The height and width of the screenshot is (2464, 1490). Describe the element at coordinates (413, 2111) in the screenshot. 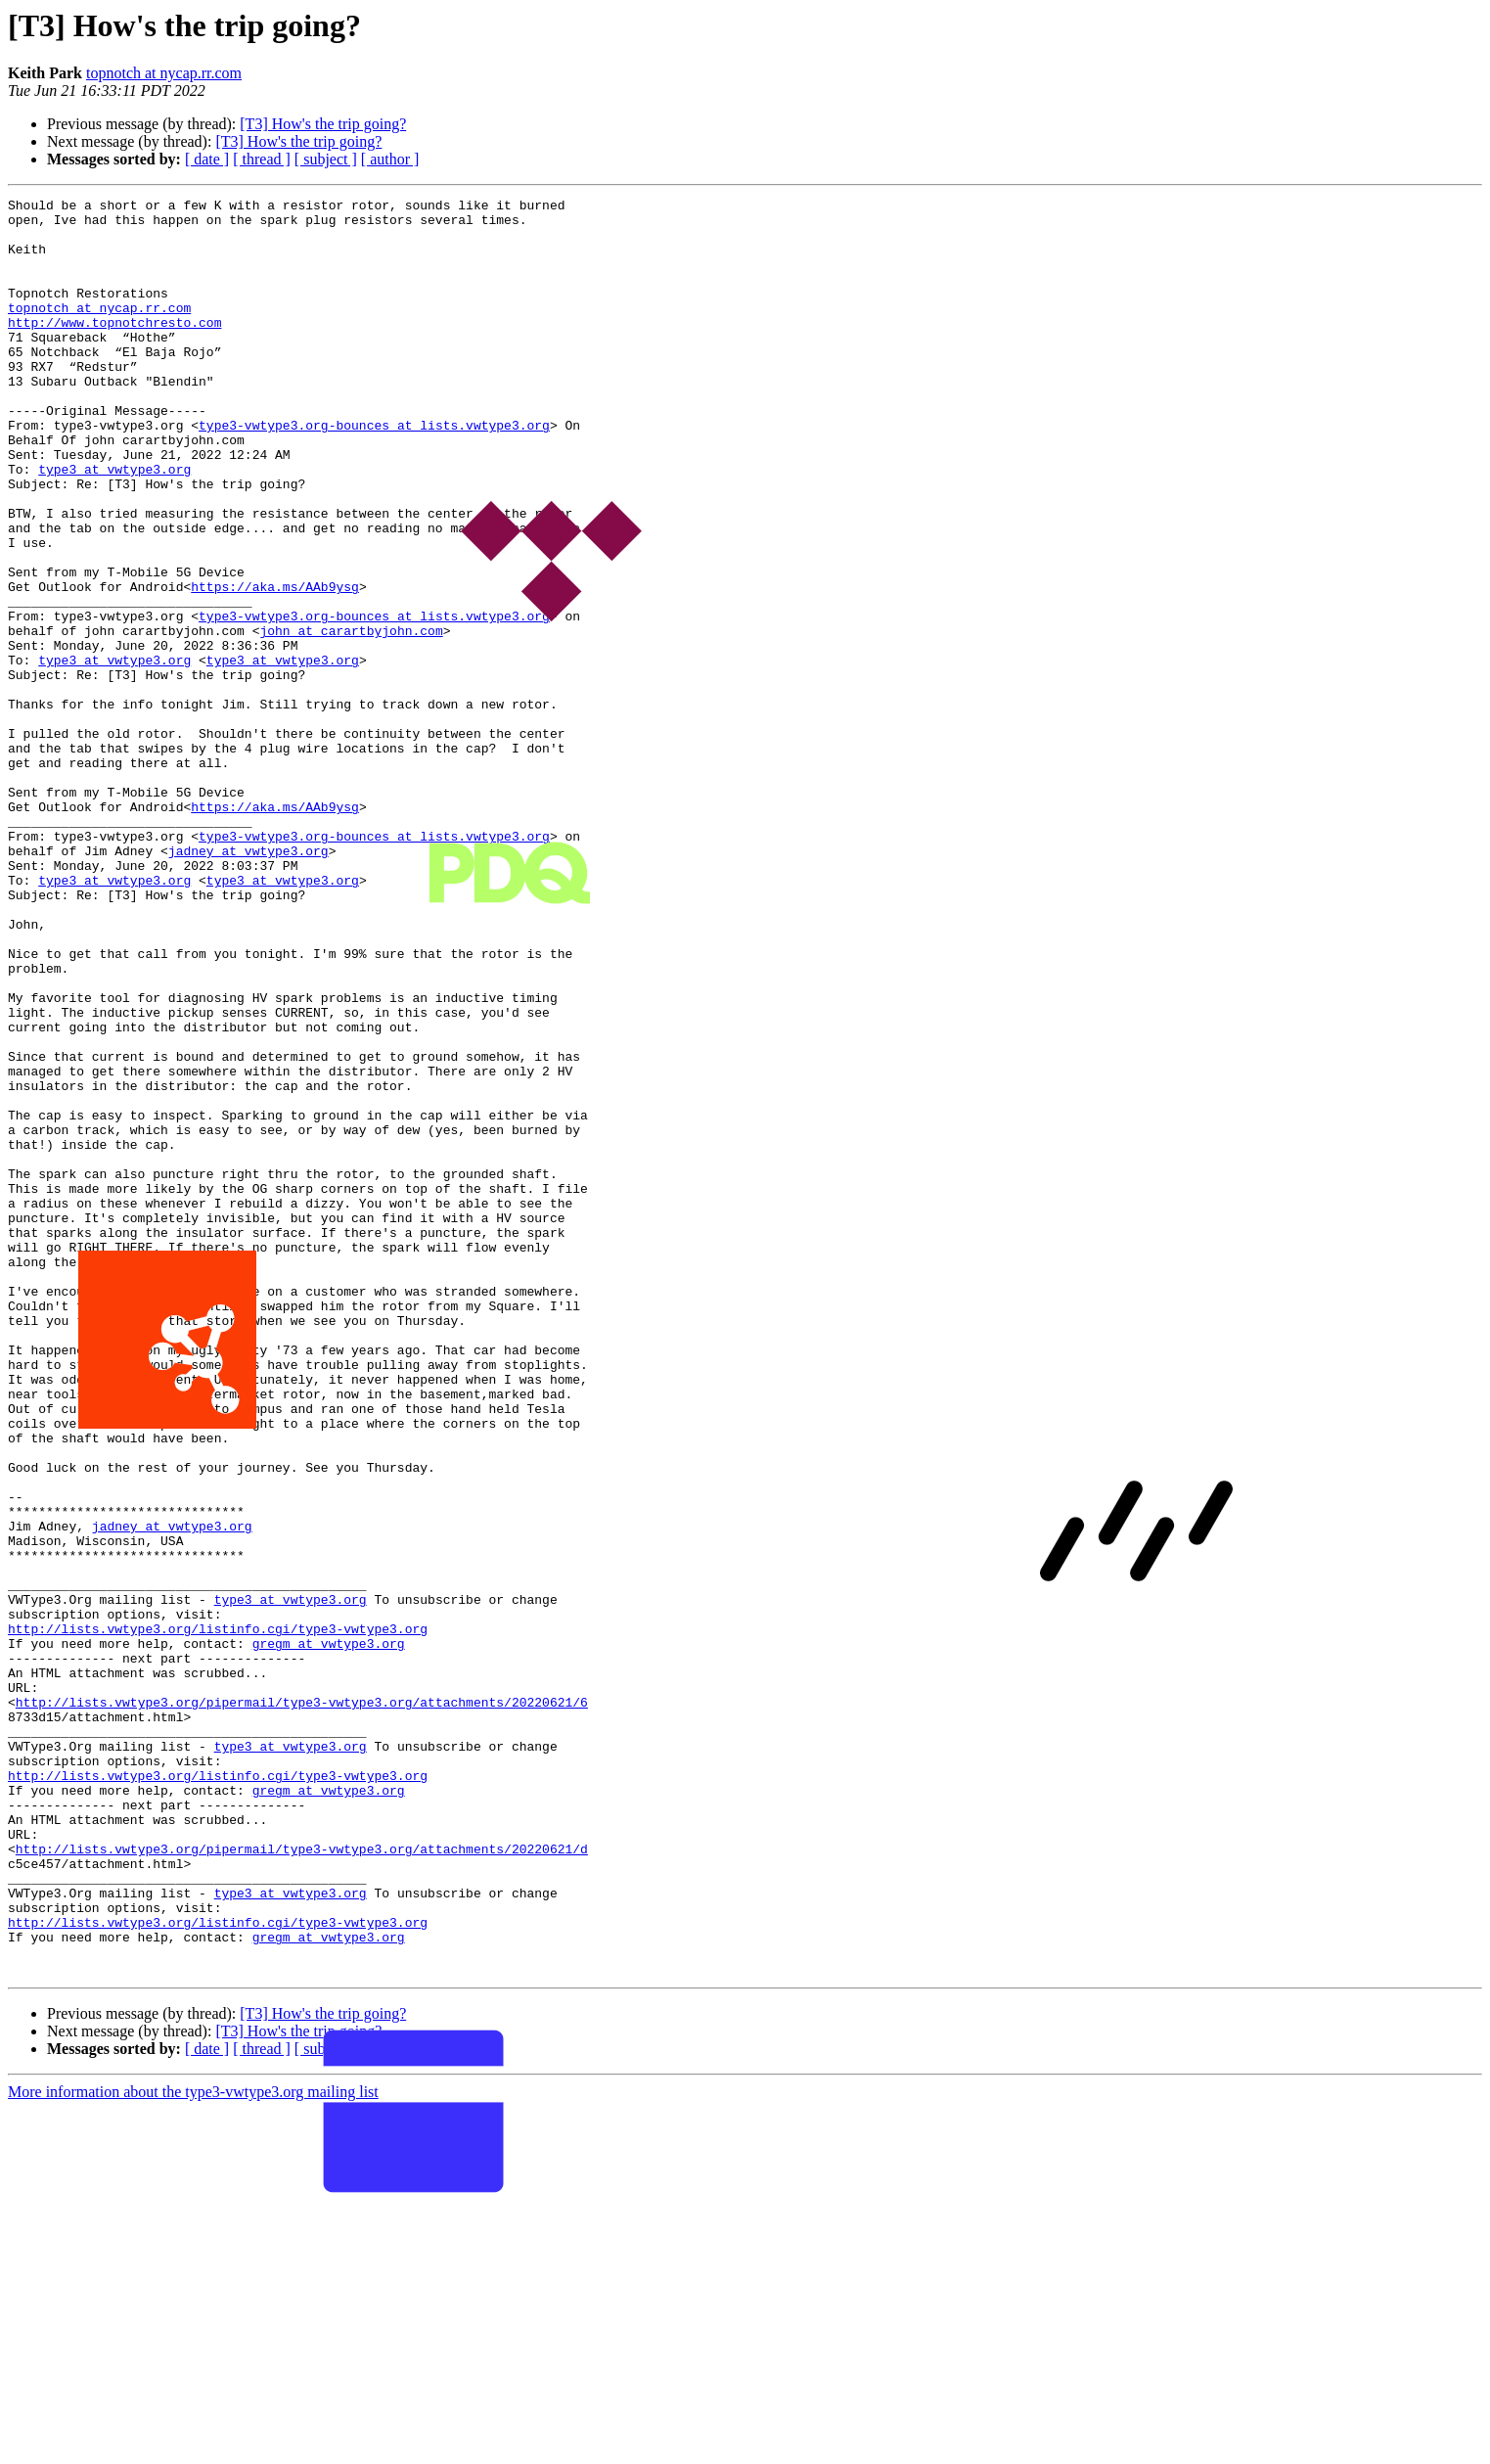

I see `access payment methods` at that location.